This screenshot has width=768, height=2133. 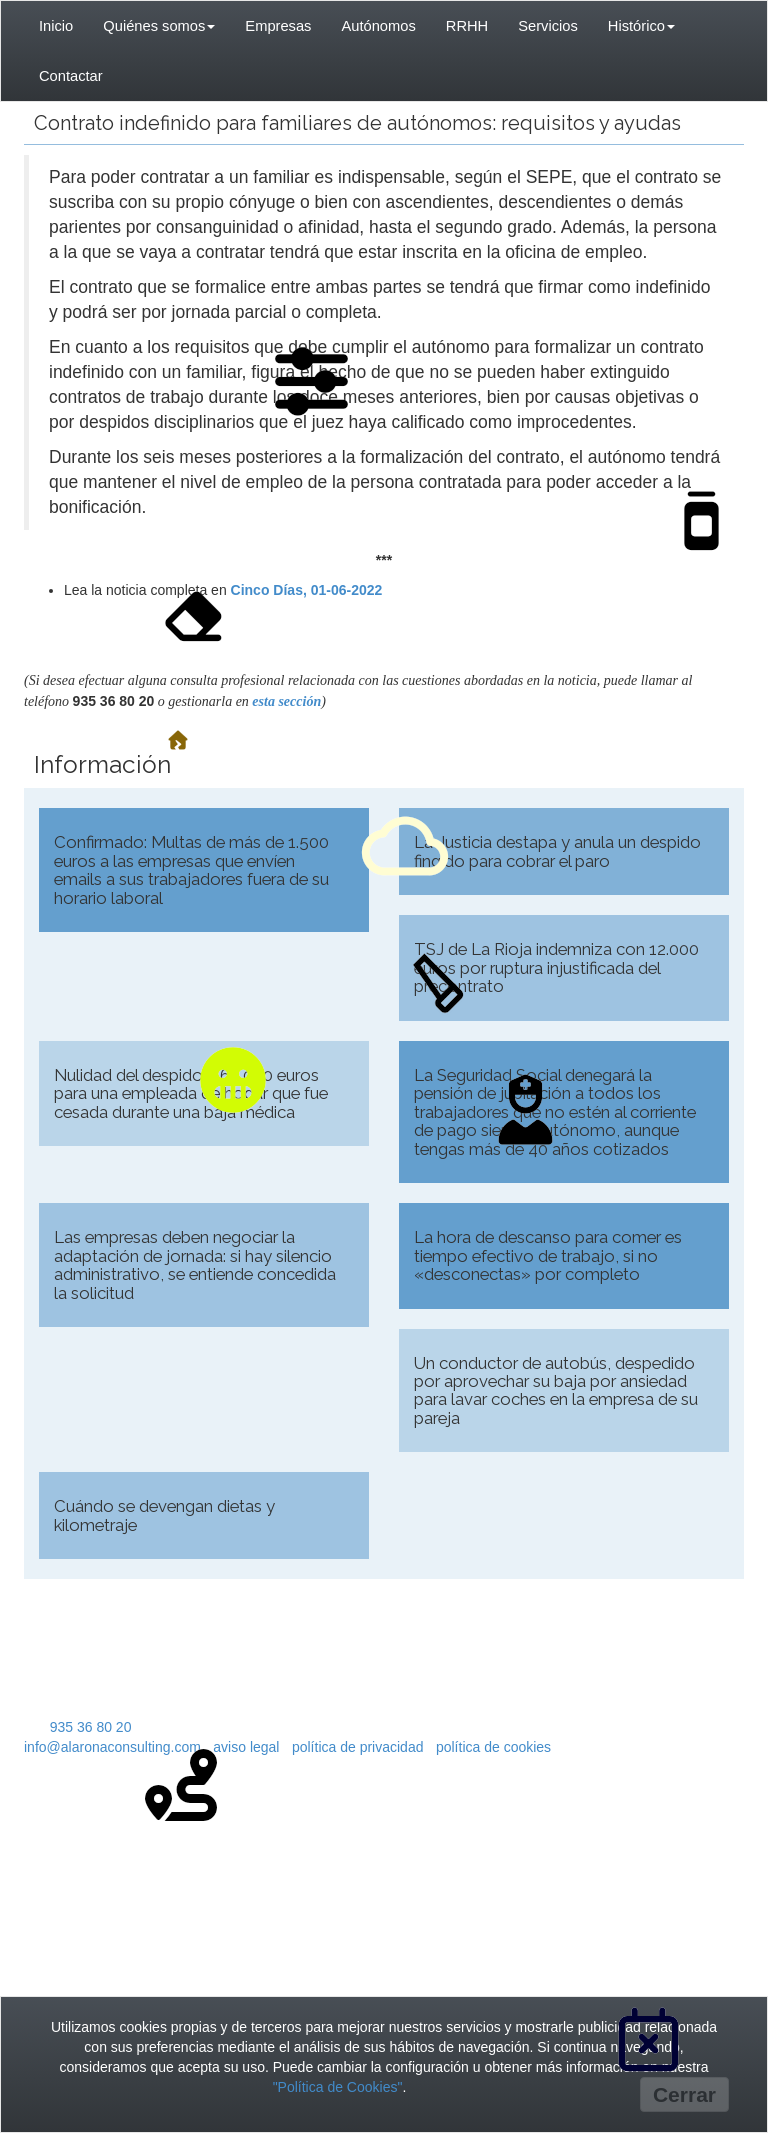 I want to click on erase or clear content, so click(x=195, y=618).